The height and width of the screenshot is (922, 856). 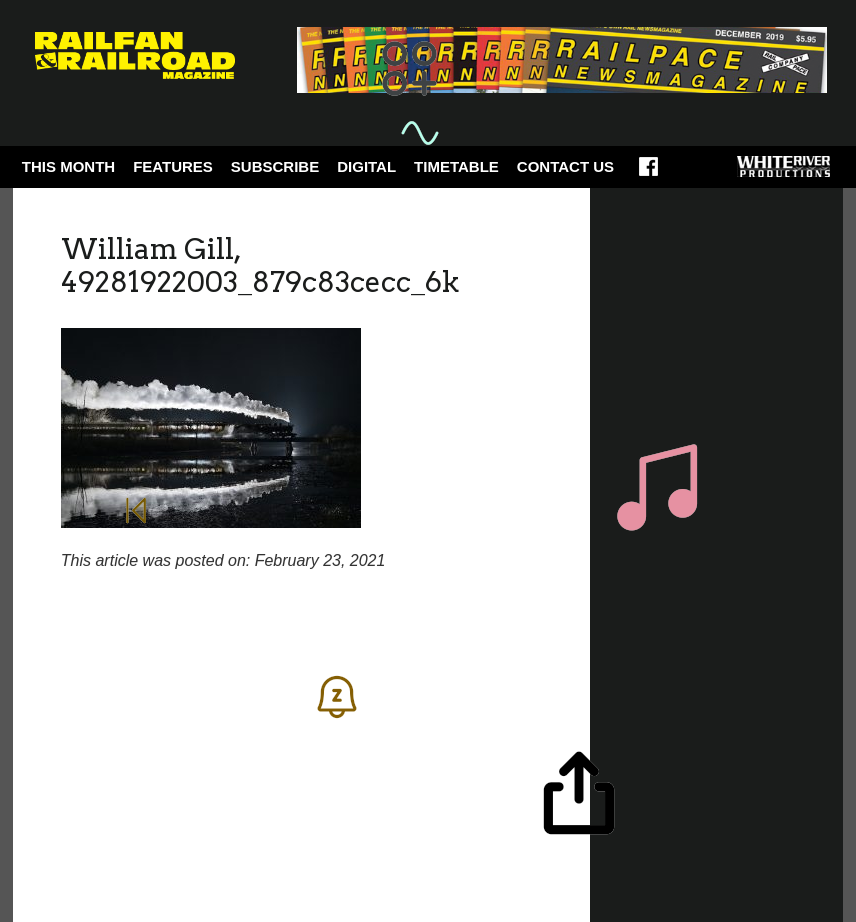 What do you see at coordinates (579, 796) in the screenshot?
I see `export or share content to another app` at bounding box center [579, 796].